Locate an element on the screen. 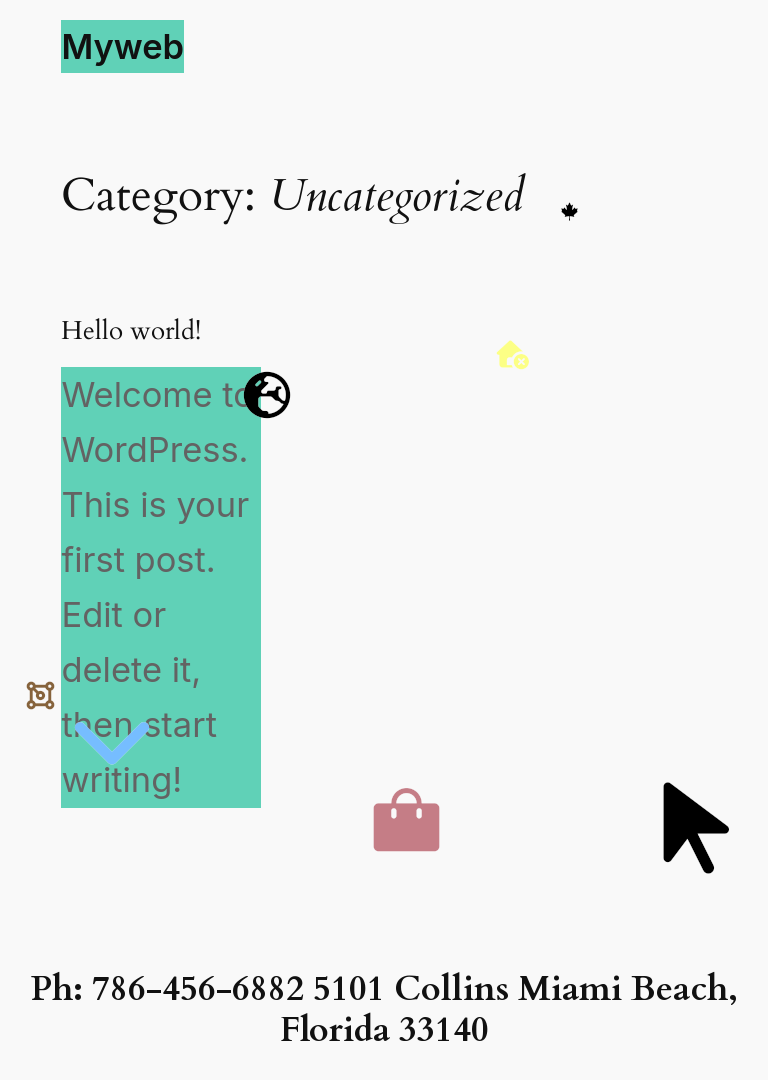  expand a dropdown menu or section is located at coordinates (112, 738).